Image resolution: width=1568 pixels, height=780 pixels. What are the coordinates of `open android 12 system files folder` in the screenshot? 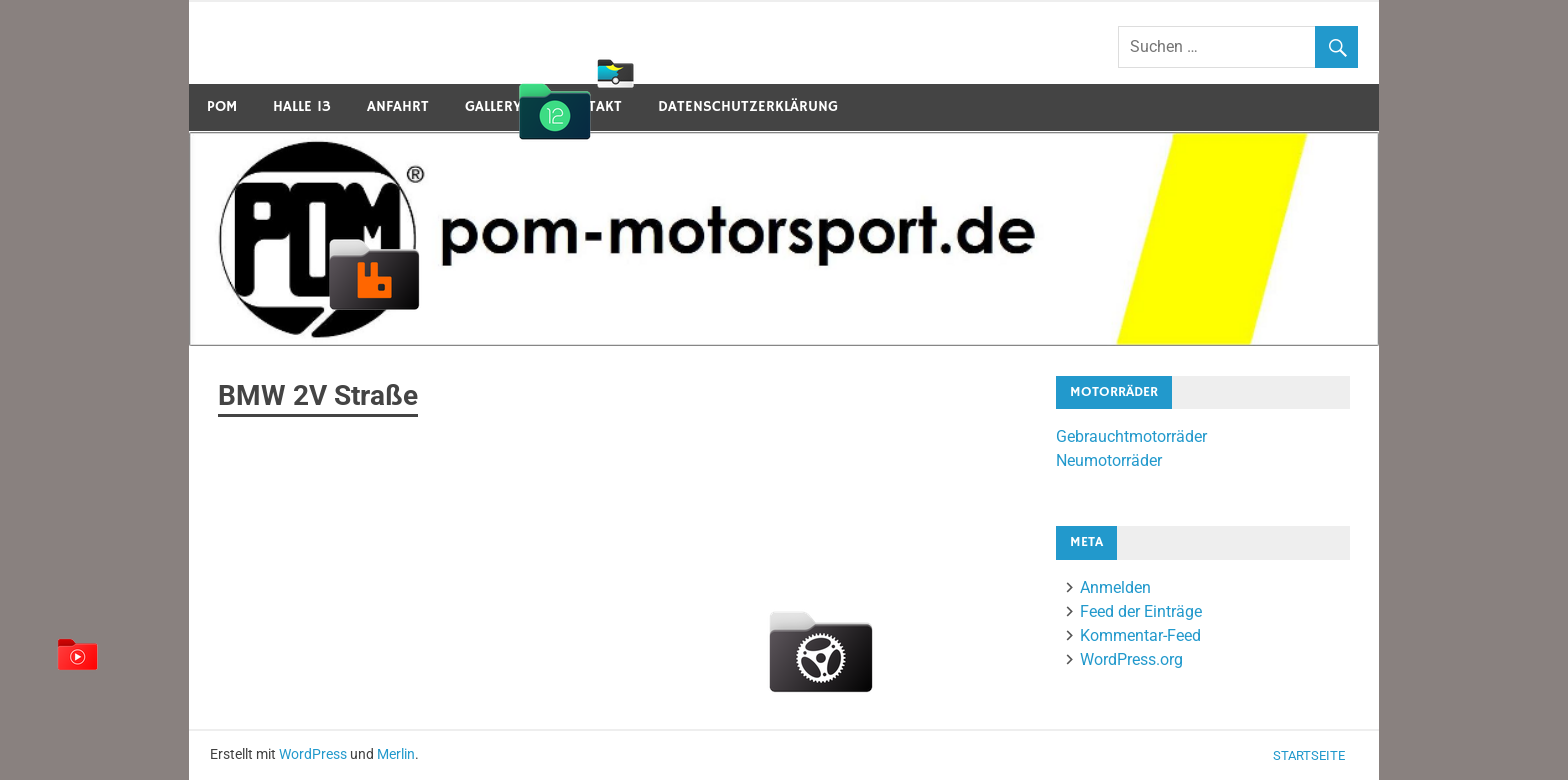 It's located at (554, 113).